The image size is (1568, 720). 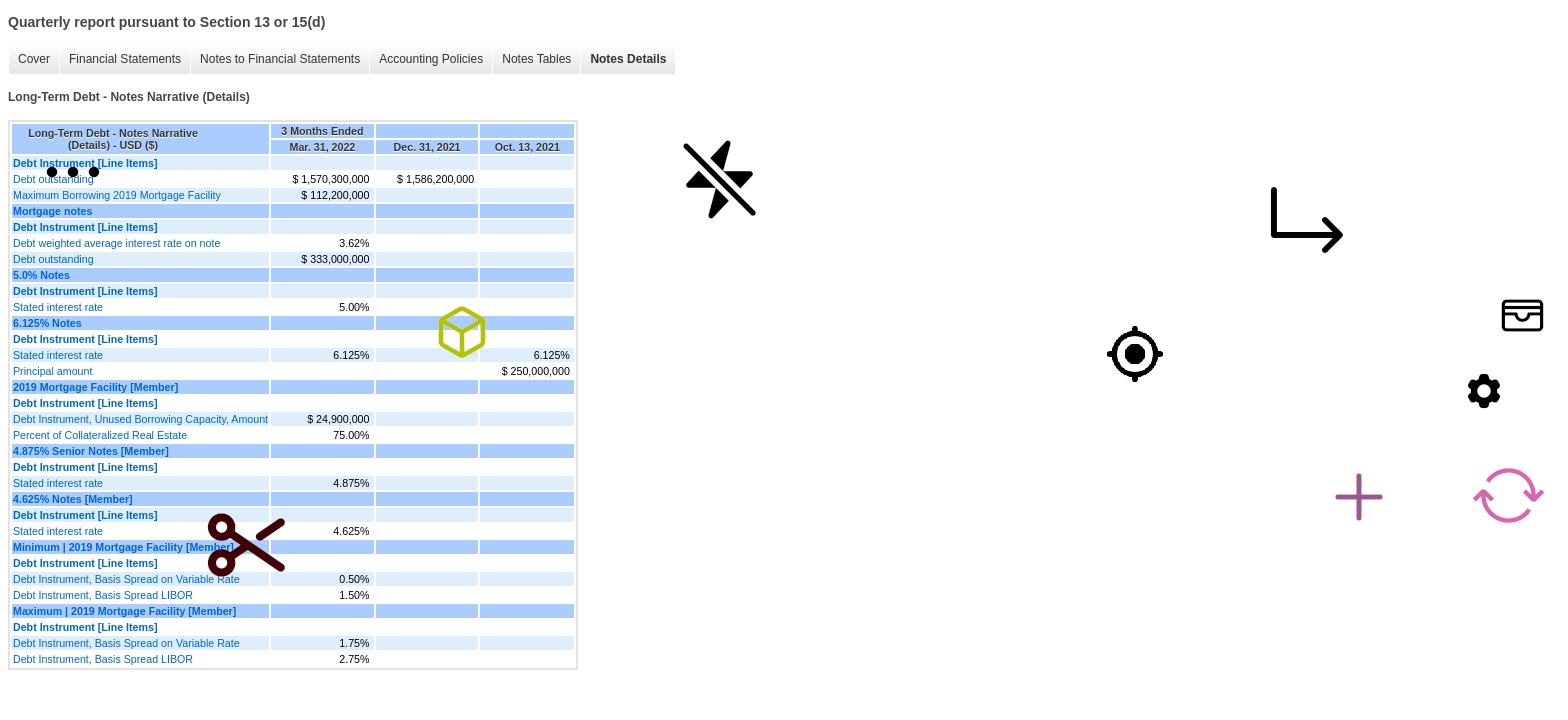 What do you see at coordinates (462, 332) in the screenshot?
I see `view package or shipment details` at bounding box center [462, 332].